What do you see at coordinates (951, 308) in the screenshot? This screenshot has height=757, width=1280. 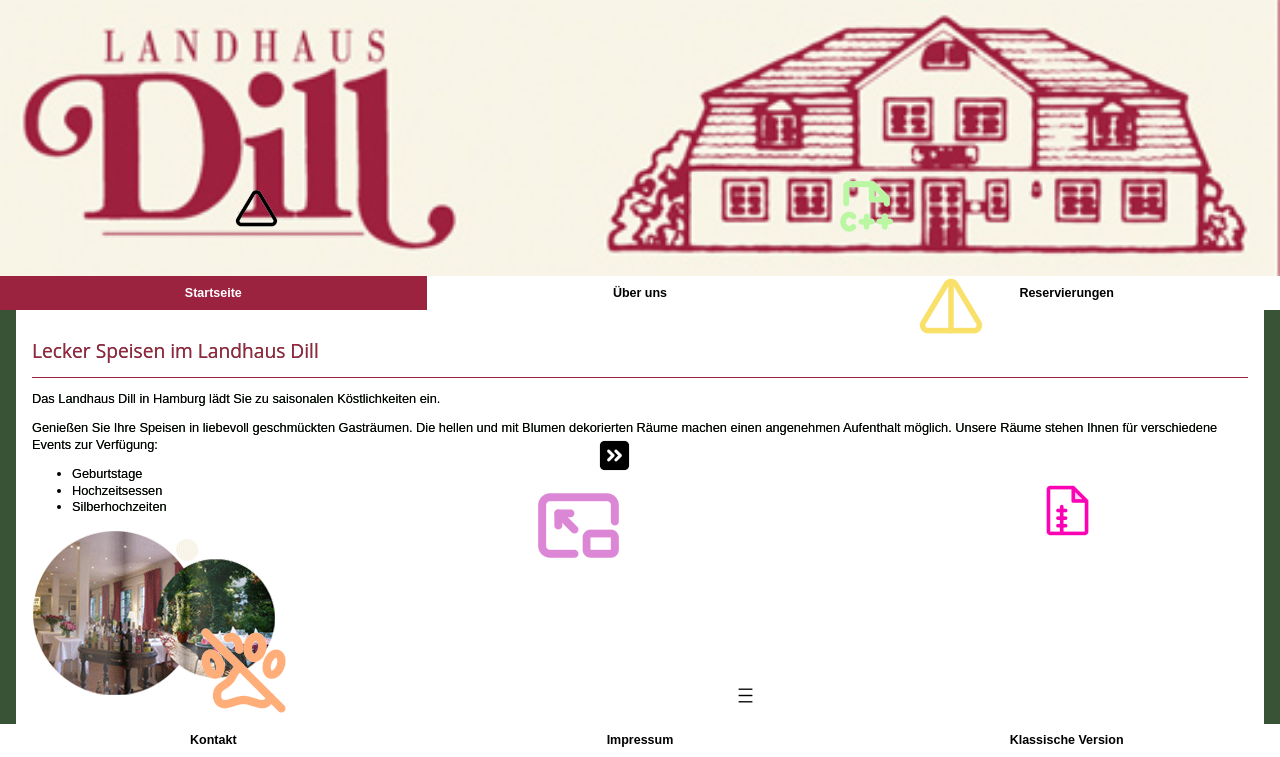 I see `view item details` at bounding box center [951, 308].